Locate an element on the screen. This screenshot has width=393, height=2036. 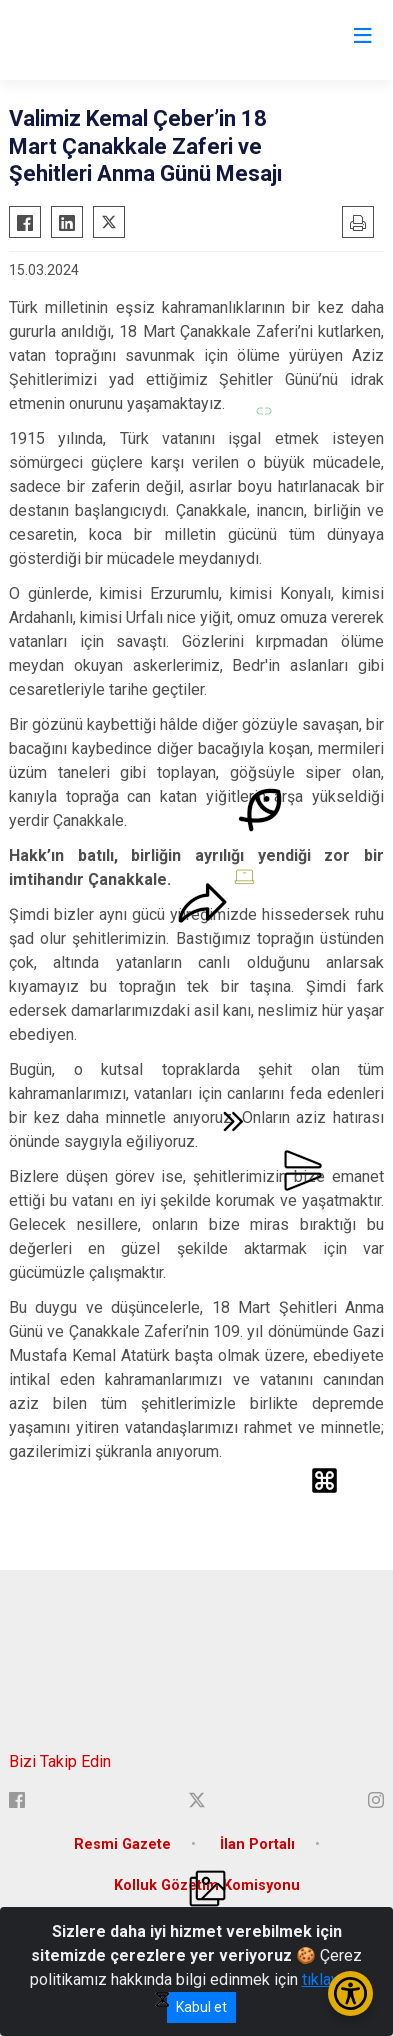
switch to desktop view is located at coordinates (244, 876).